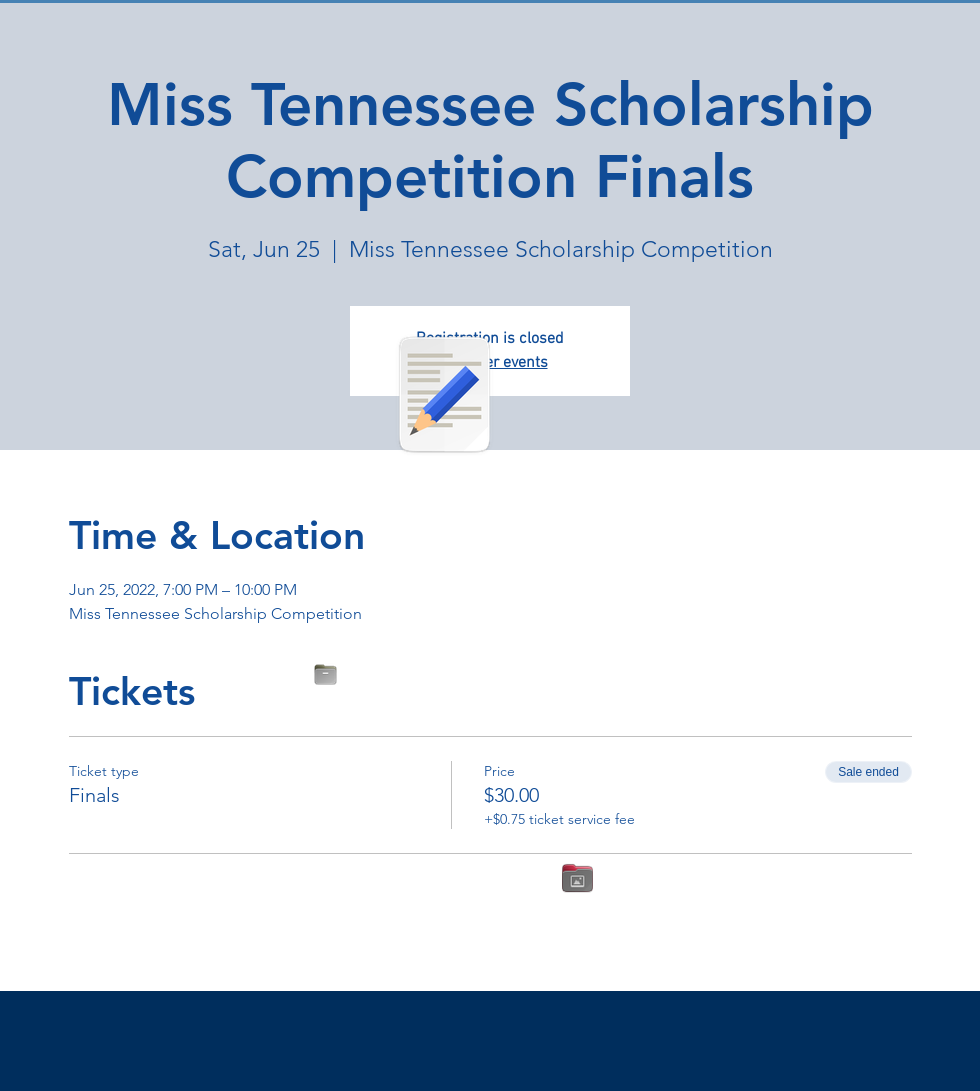 This screenshot has height=1091, width=980. I want to click on open pictures folder, so click(577, 877).